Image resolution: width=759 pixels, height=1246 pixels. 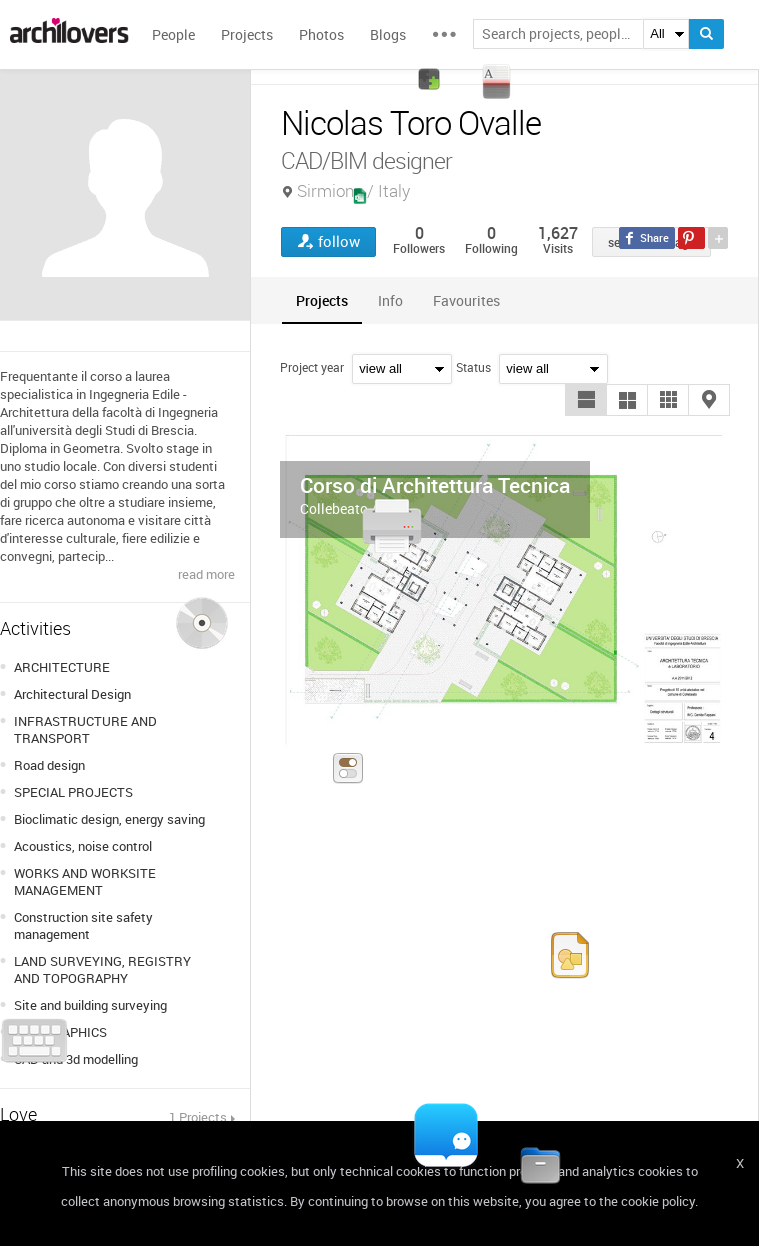 What do you see at coordinates (360, 196) in the screenshot?
I see `open a microsoft excel spreadsheet file` at bounding box center [360, 196].